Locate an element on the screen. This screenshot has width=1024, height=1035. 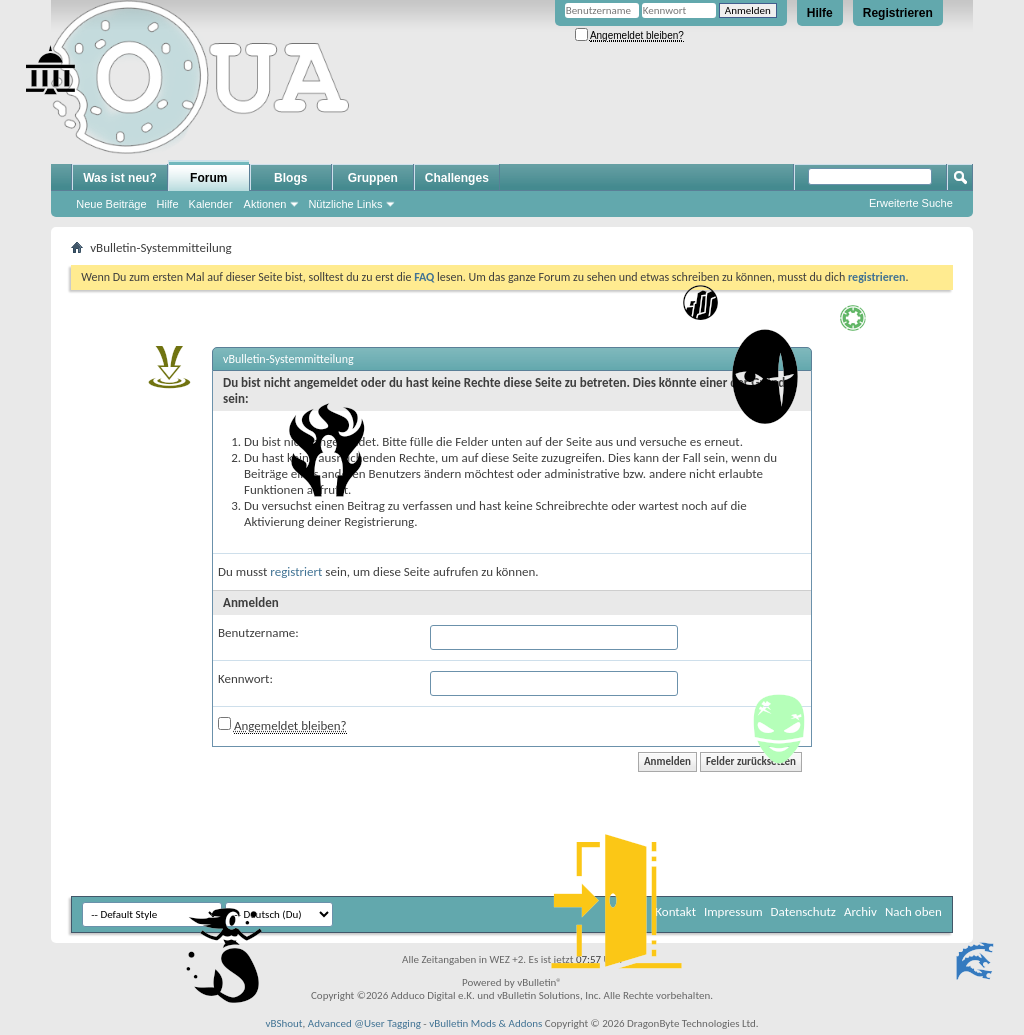
access security settings is located at coordinates (853, 318).